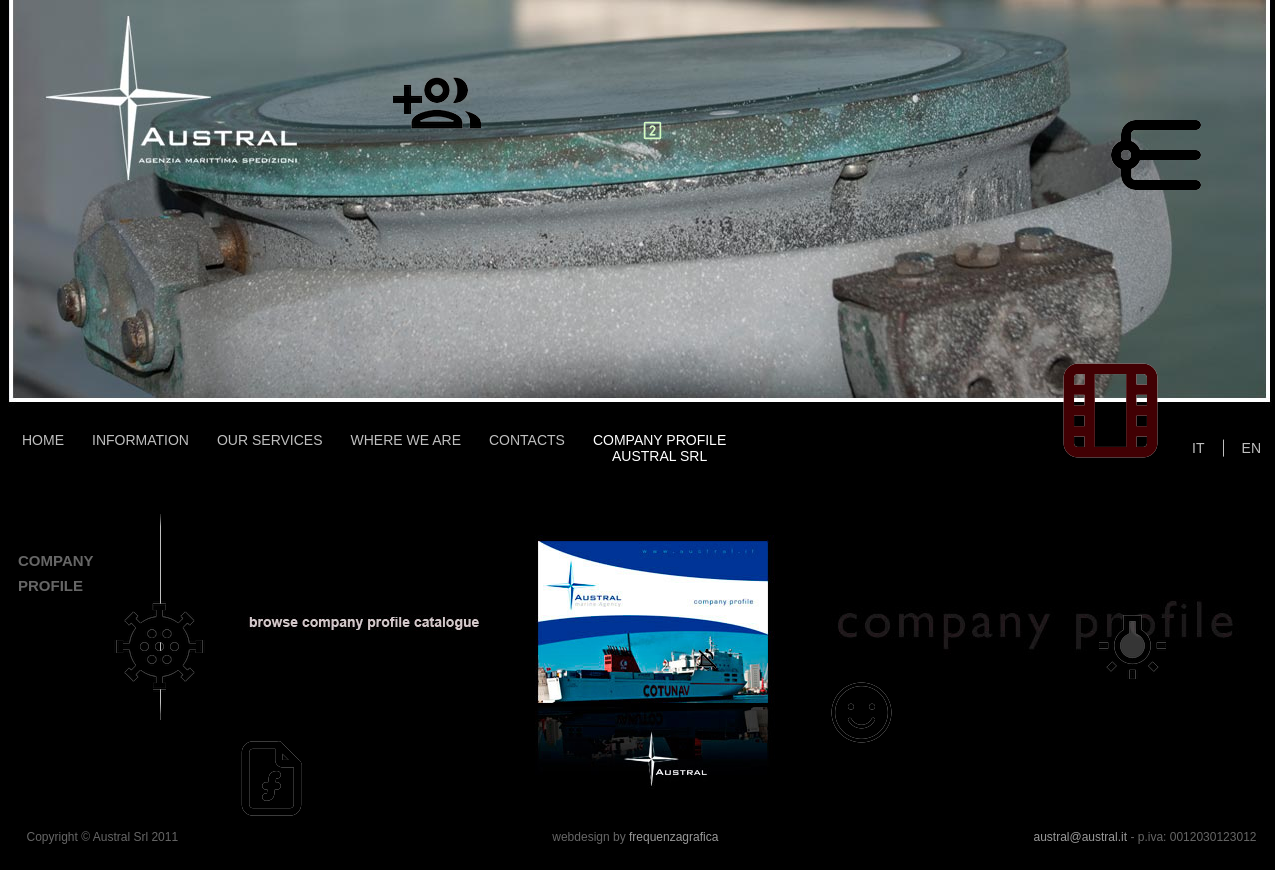 Image resolution: width=1275 pixels, height=870 pixels. I want to click on adjust incandescent light settings, so click(1132, 645).